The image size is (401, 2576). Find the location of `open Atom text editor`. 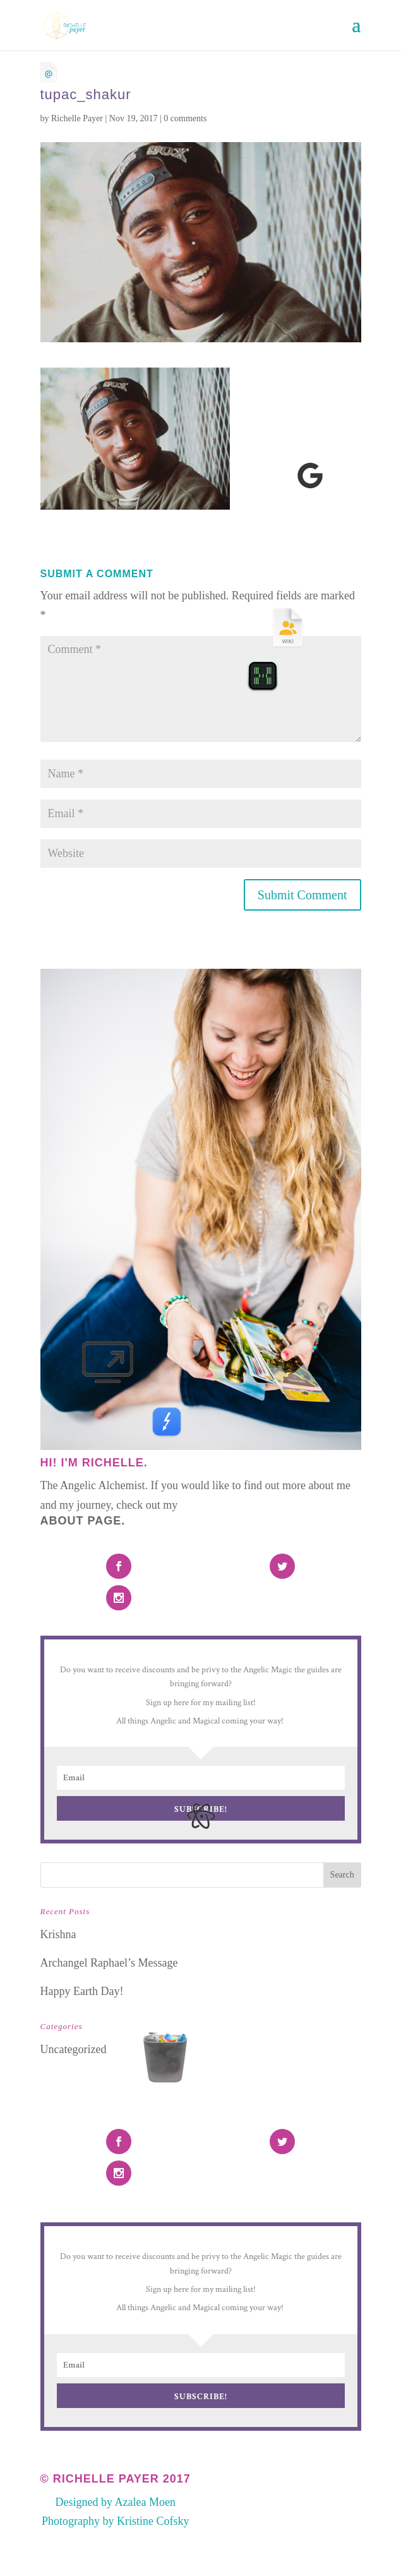

open Atom text editor is located at coordinates (201, 1816).